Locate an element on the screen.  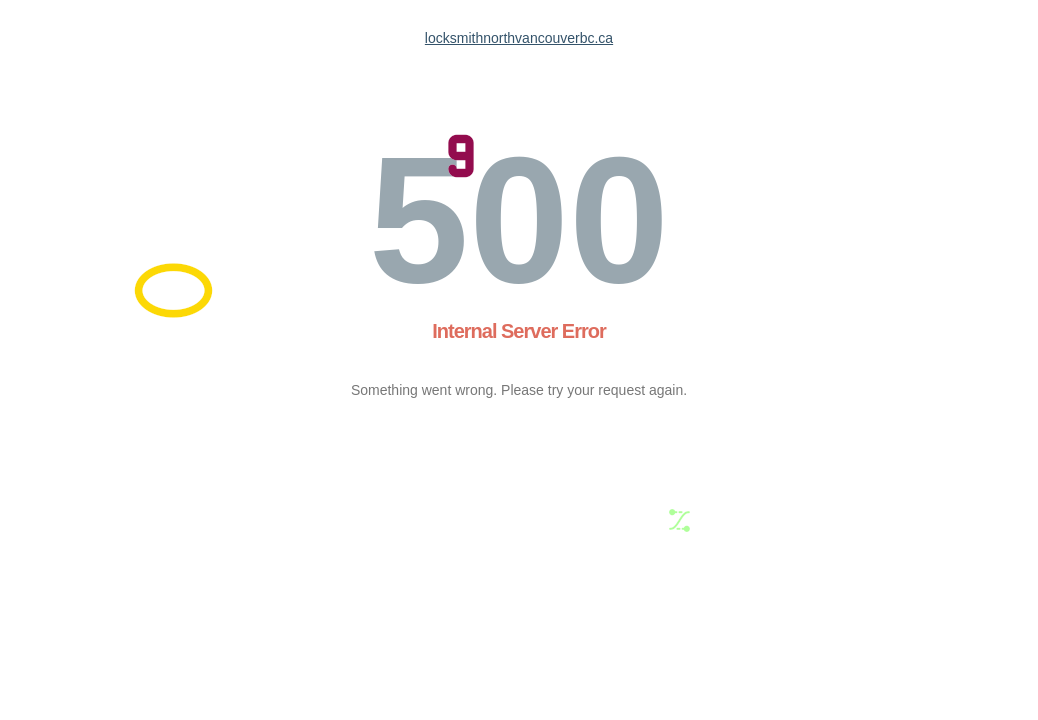
indicates a vertical oval or ellipse shape tool is located at coordinates (173, 290).